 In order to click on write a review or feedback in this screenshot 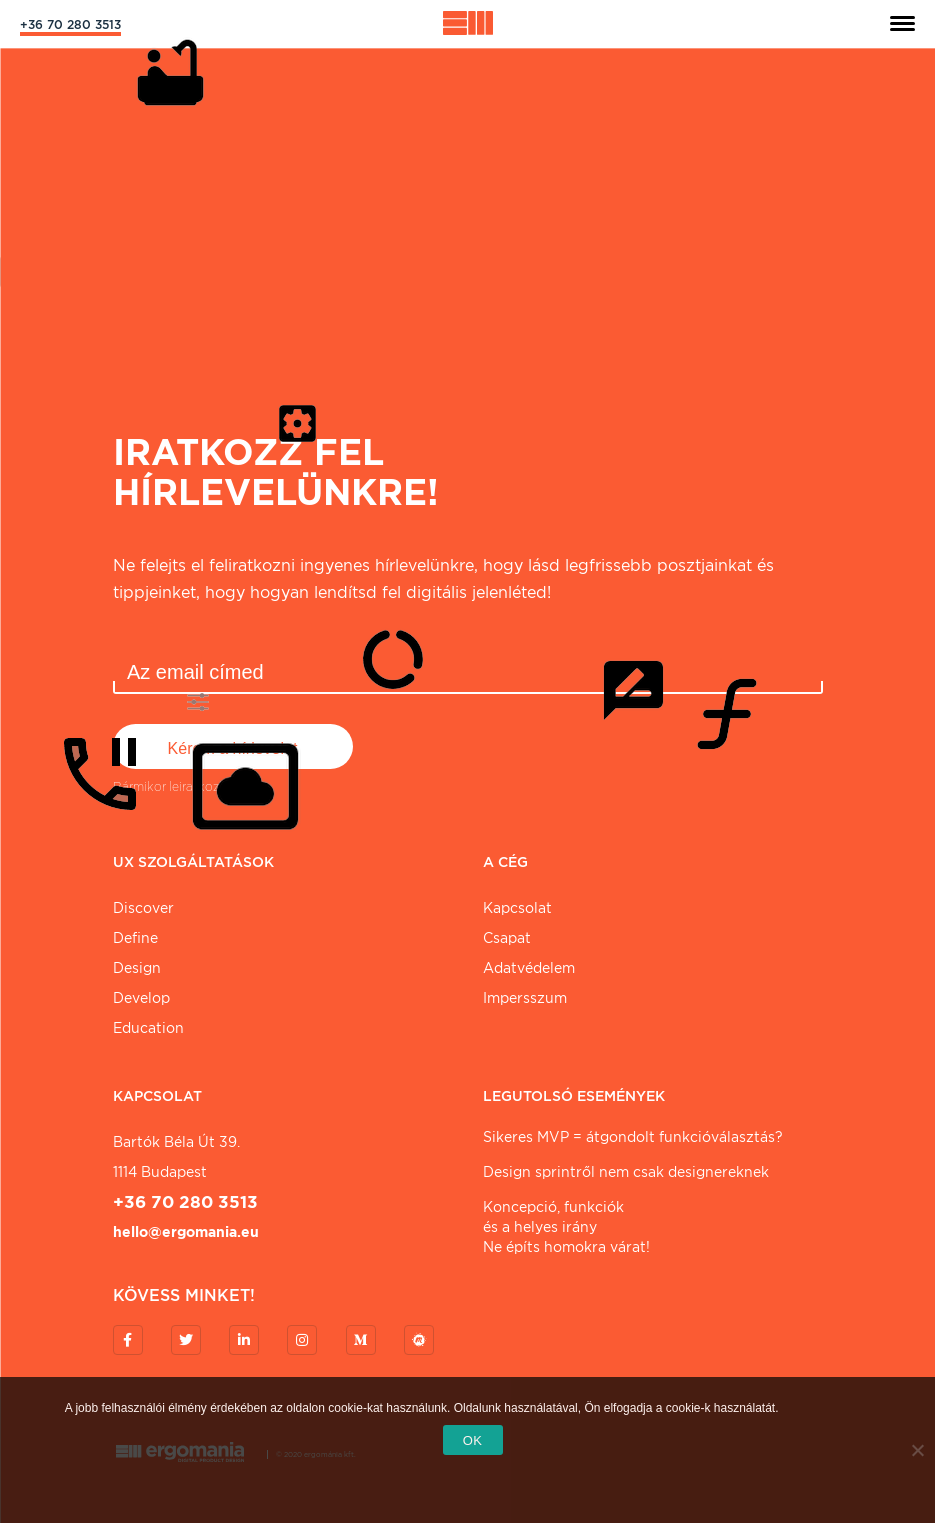, I will do `click(633, 690)`.